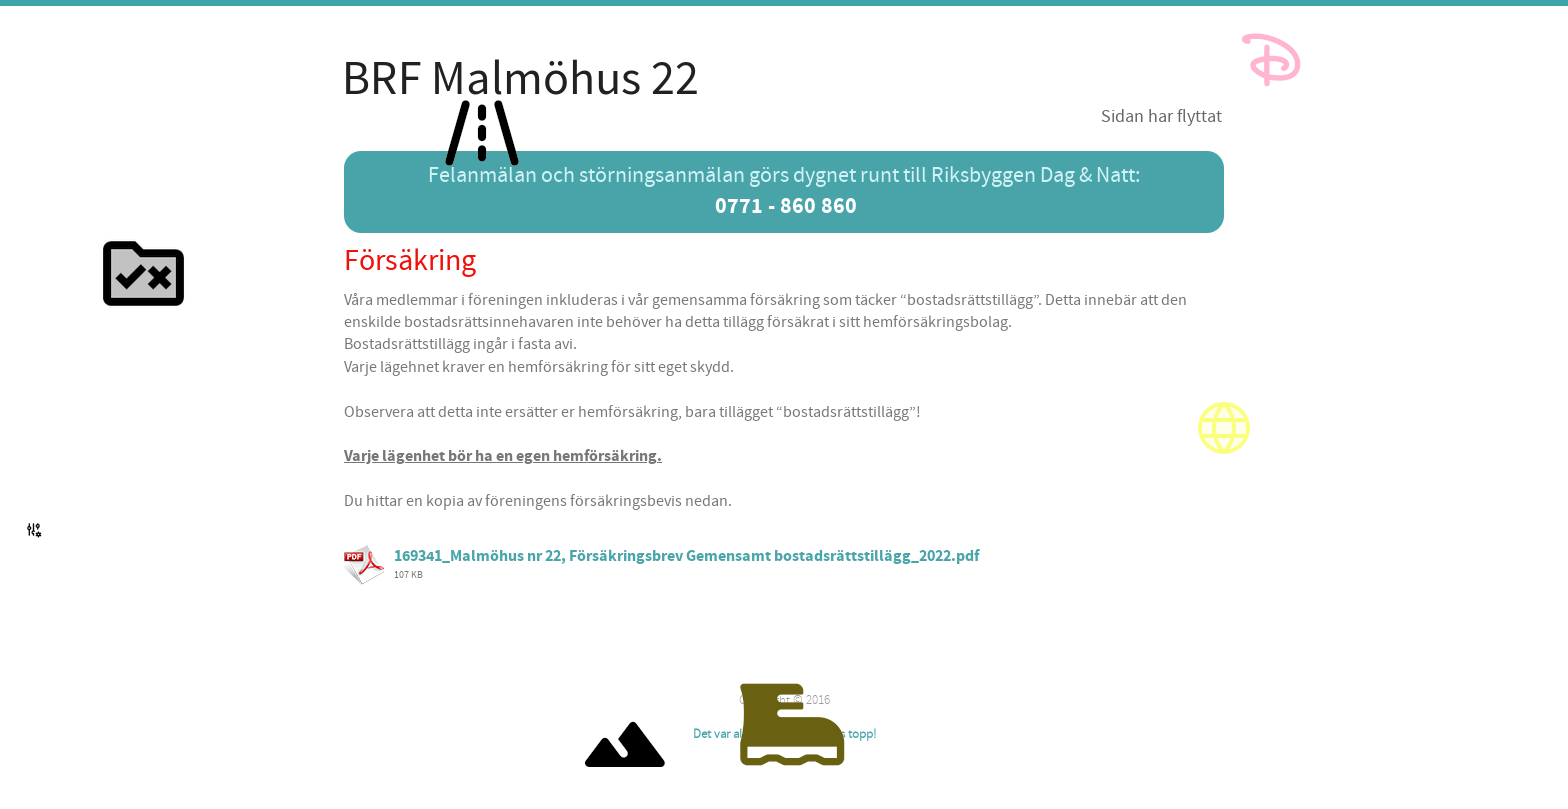 The image size is (1568, 809). What do you see at coordinates (33, 529) in the screenshot?
I see `access advanced settings or configuration options` at bounding box center [33, 529].